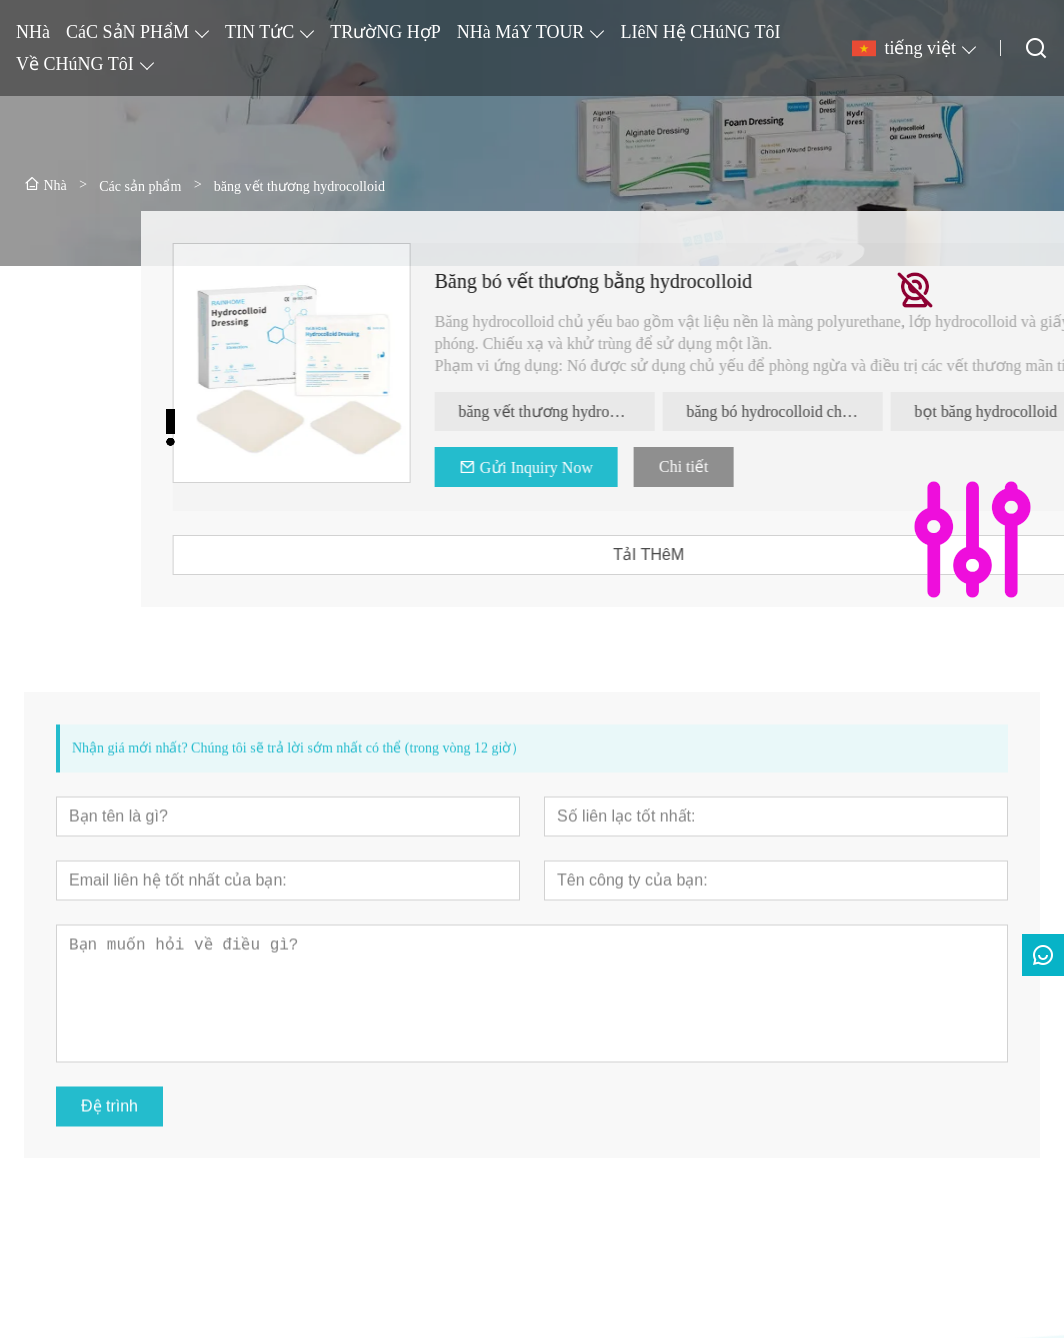 The height and width of the screenshot is (1338, 1064). What do you see at coordinates (170, 427) in the screenshot?
I see `indicates a high priority notification or alert` at bounding box center [170, 427].